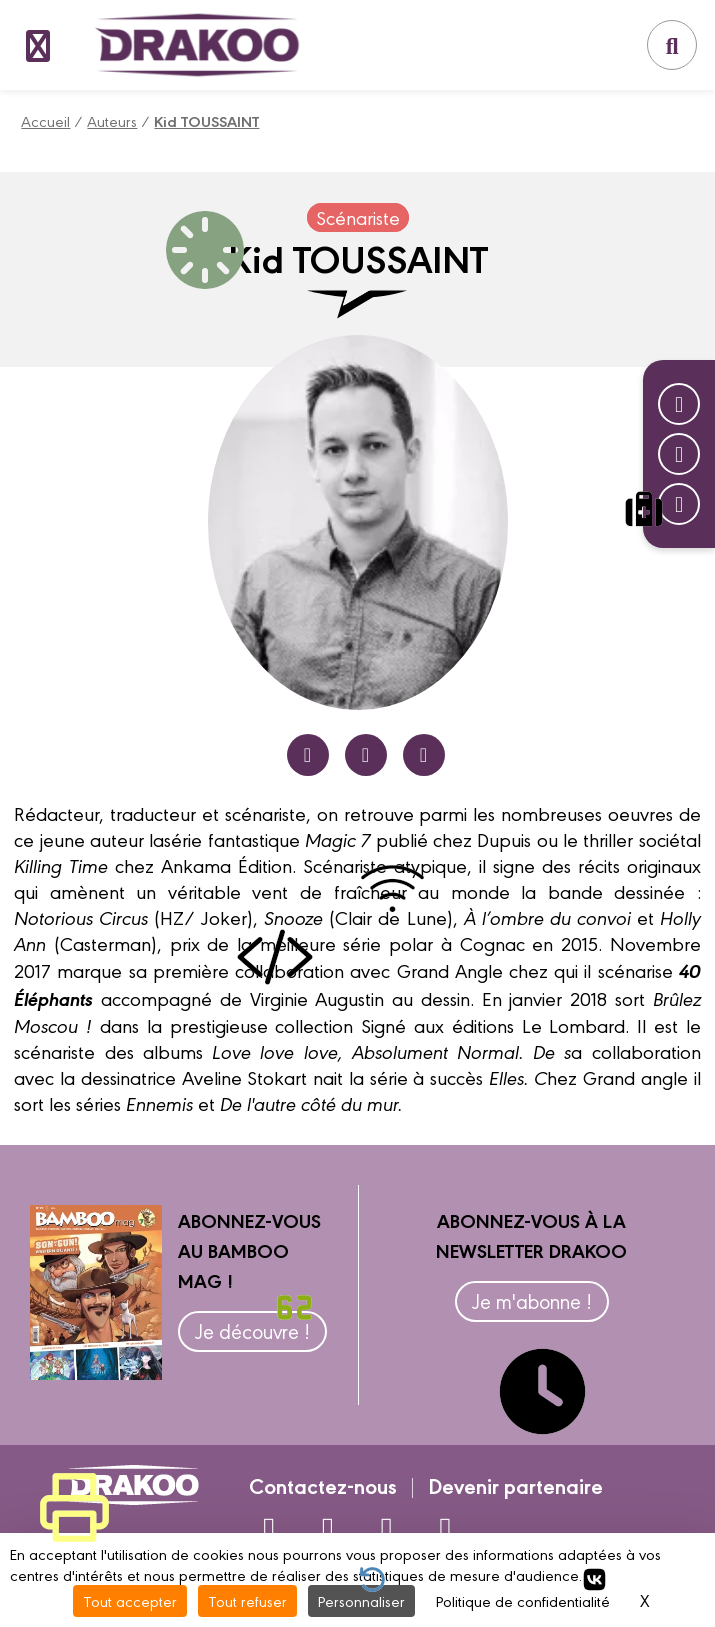 This screenshot has height=1627, width=715. What do you see at coordinates (542, 1391) in the screenshot?
I see `view current time` at bounding box center [542, 1391].